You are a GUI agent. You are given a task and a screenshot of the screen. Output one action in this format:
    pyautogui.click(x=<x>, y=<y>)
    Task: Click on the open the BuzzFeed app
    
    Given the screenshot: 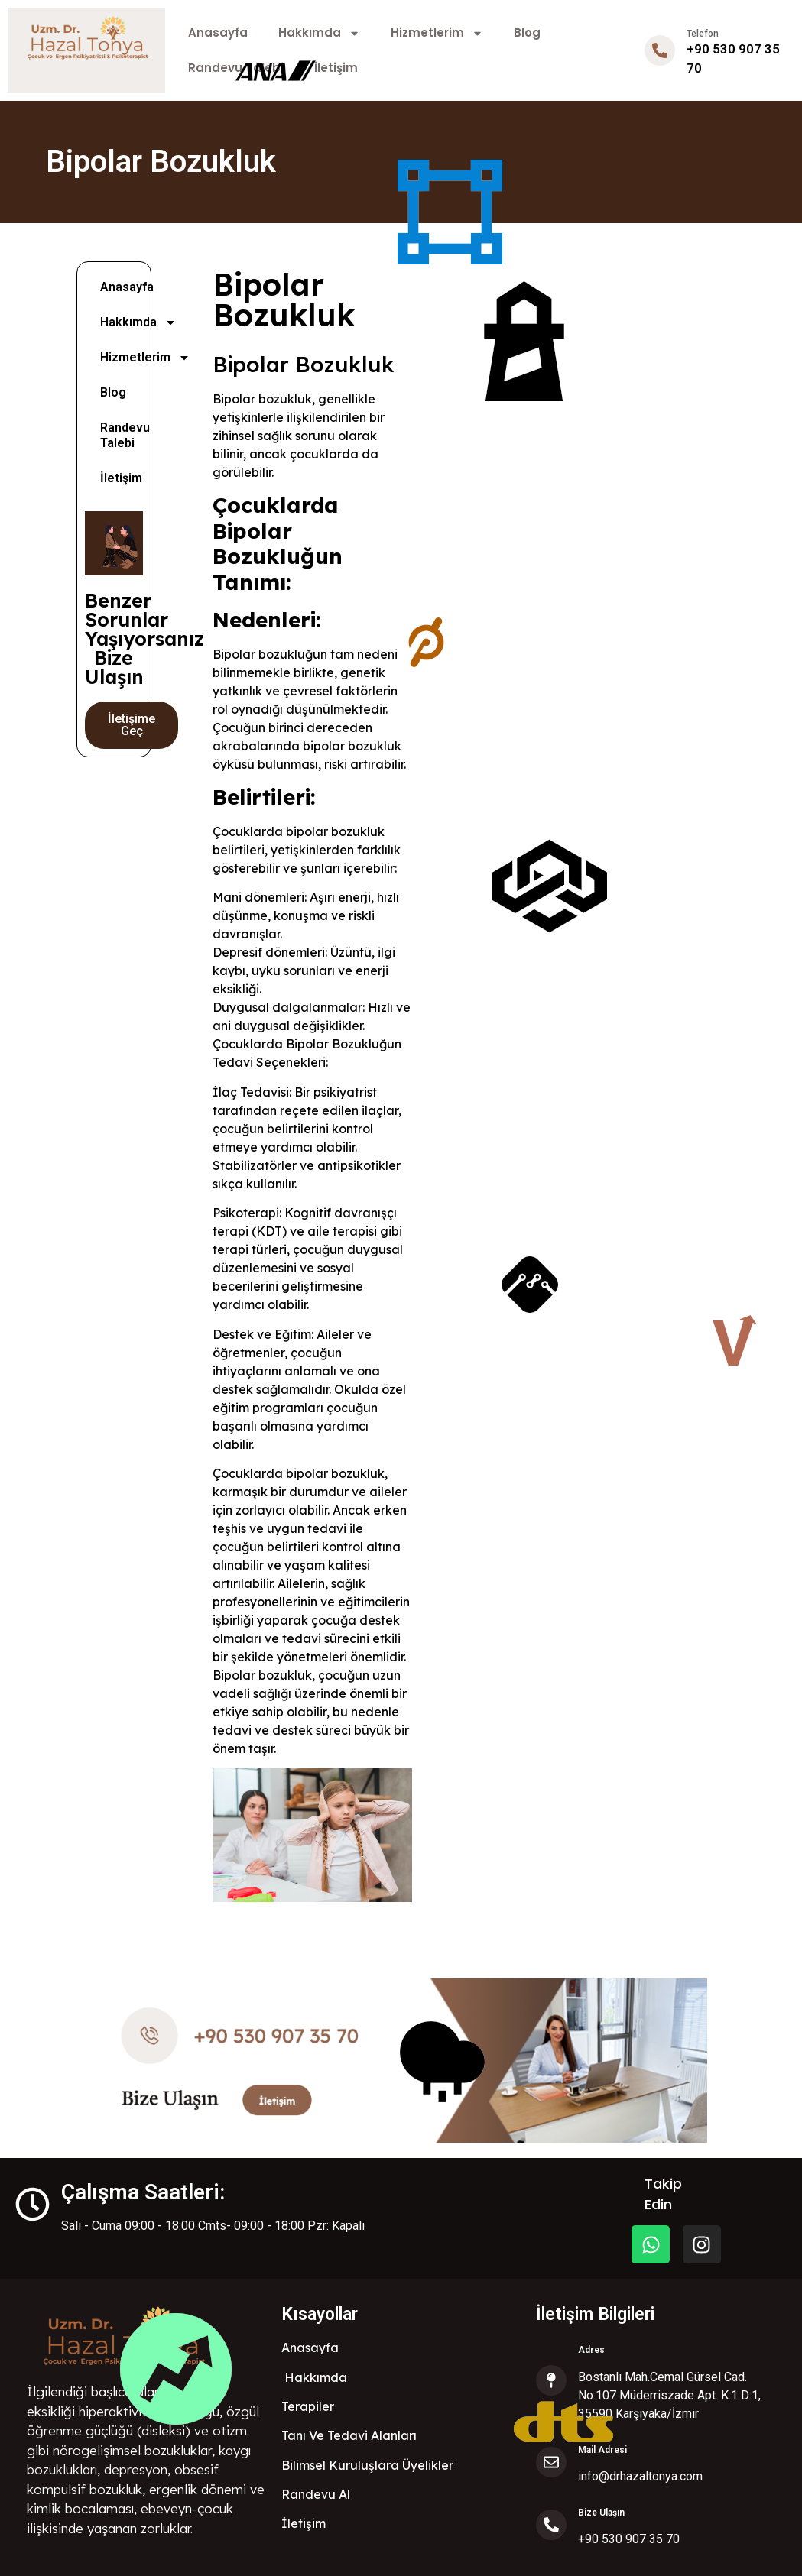 What is the action you would take?
    pyautogui.click(x=176, y=2369)
    